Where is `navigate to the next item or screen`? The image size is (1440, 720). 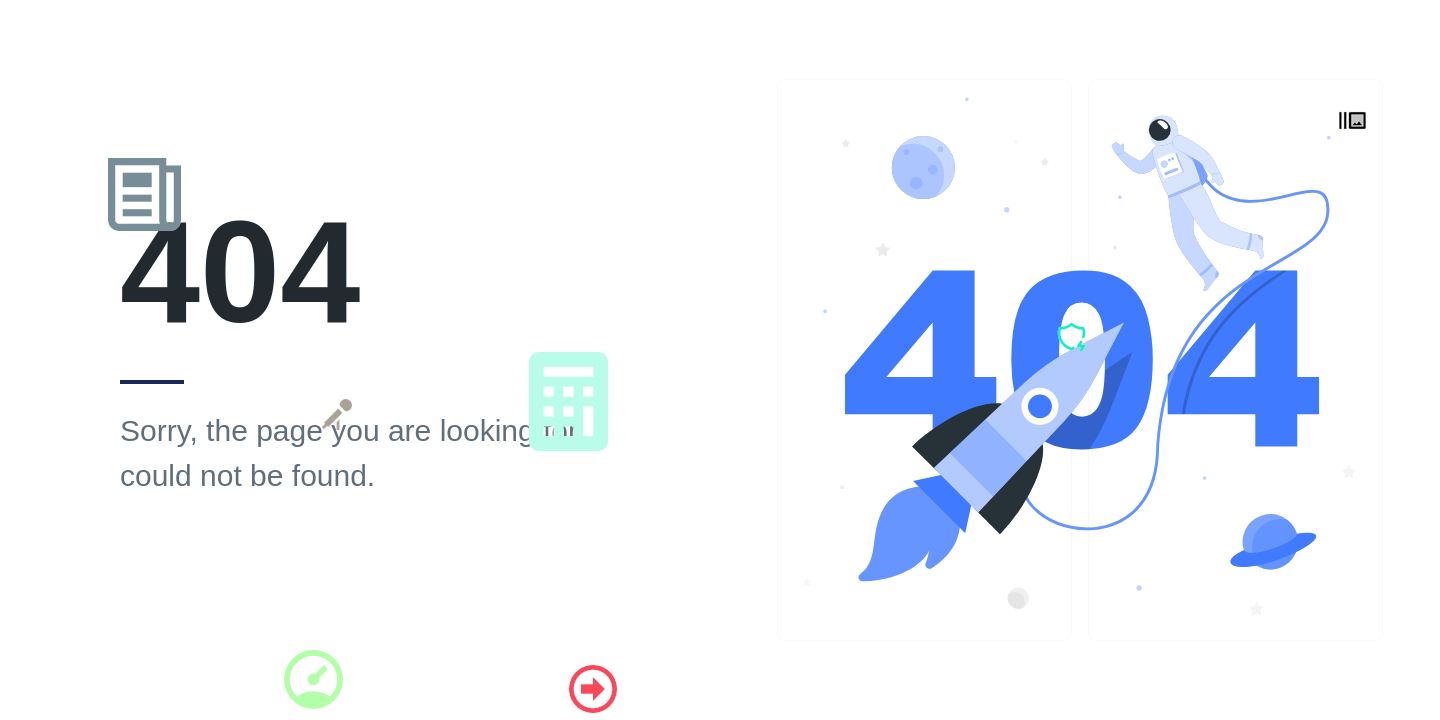 navigate to the next item or screen is located at coordinates (593, 689).